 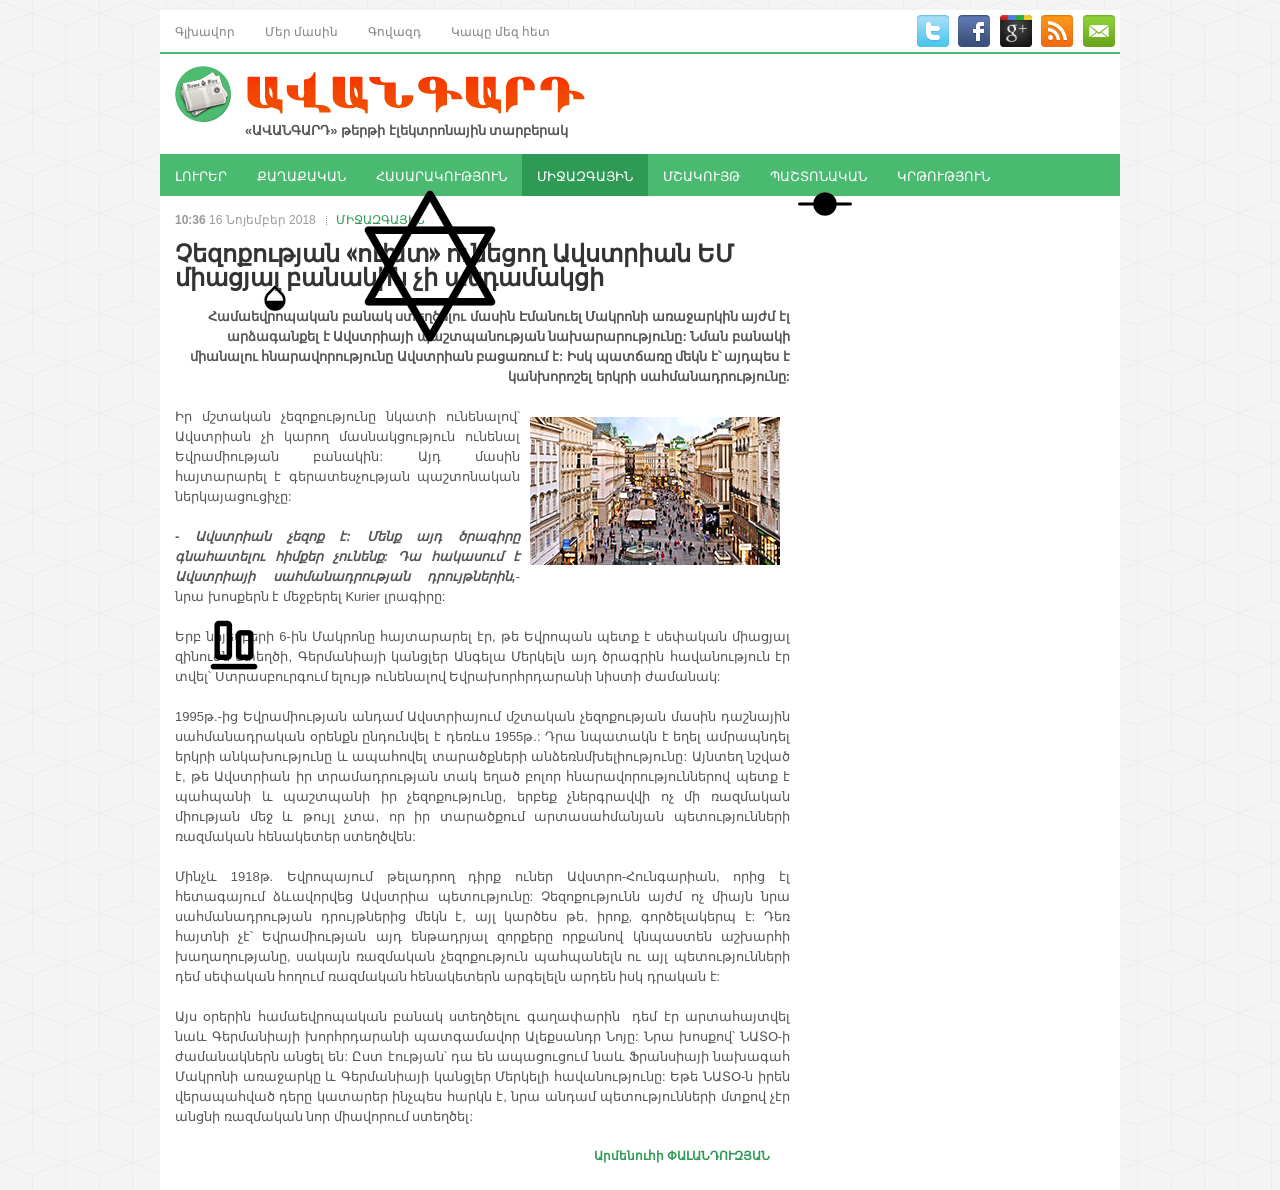 I want to click on align selected objects to the bottom, so click(x=234, y=646).